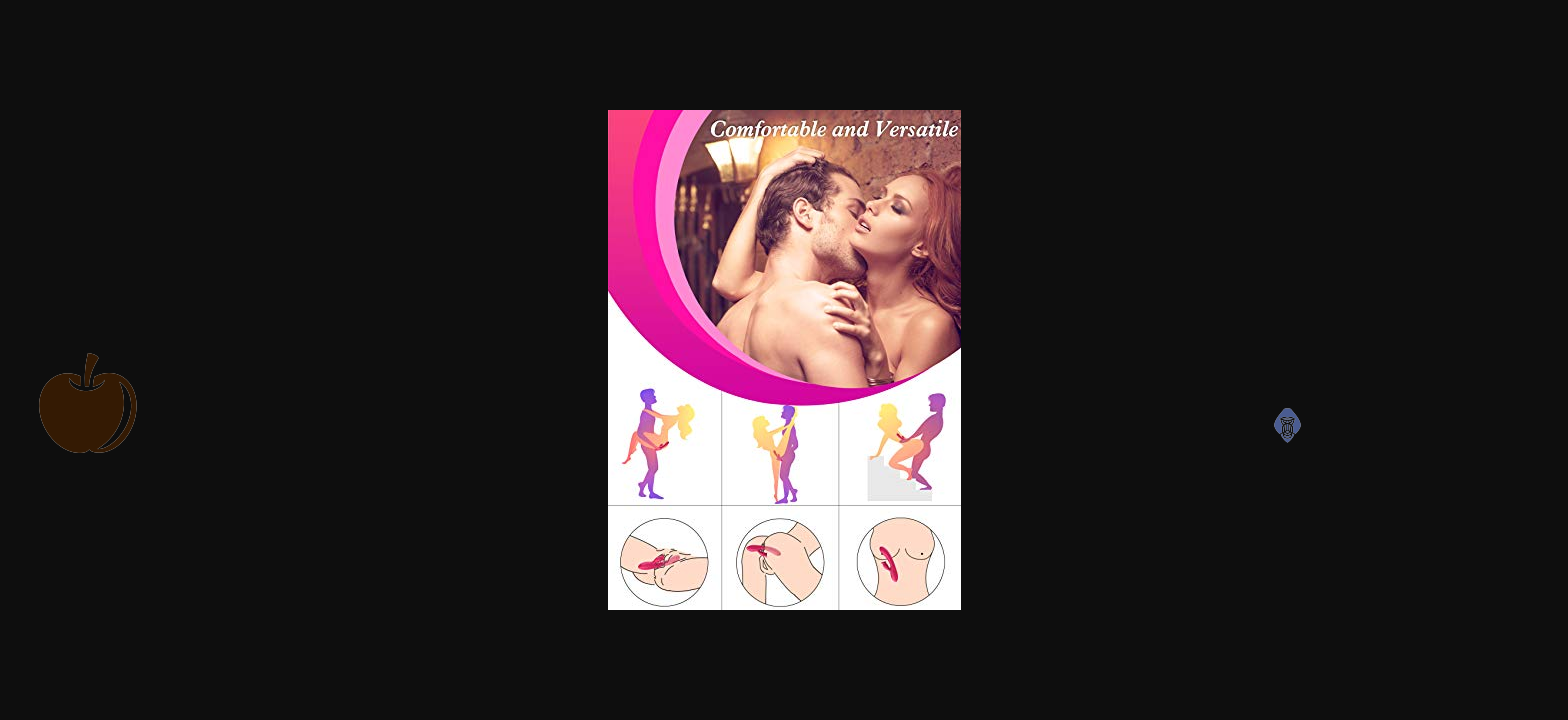 The width and height of the screenshot is (1568, 720). What do you see at coordinates (88, 403) in the screenshot?
I see `collect a health or bonus item` at bounding box center [88, 403].